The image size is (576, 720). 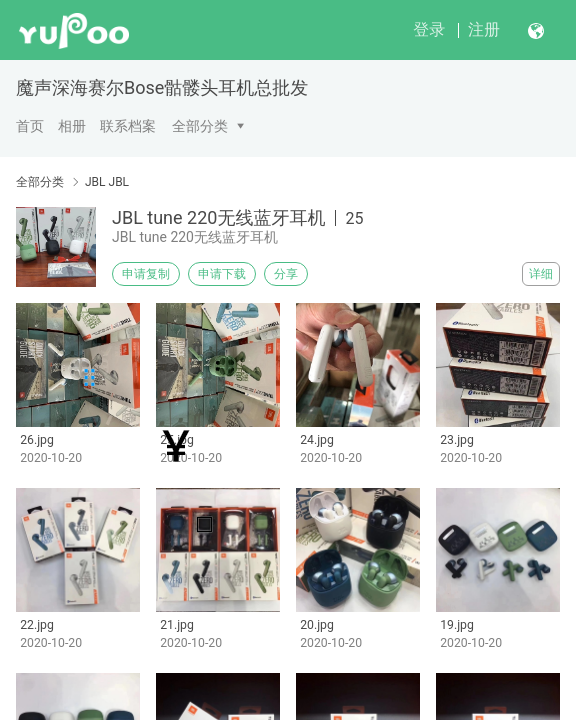 I want to click on drag to reorder or rearrange items, so click(x=89, y=377).